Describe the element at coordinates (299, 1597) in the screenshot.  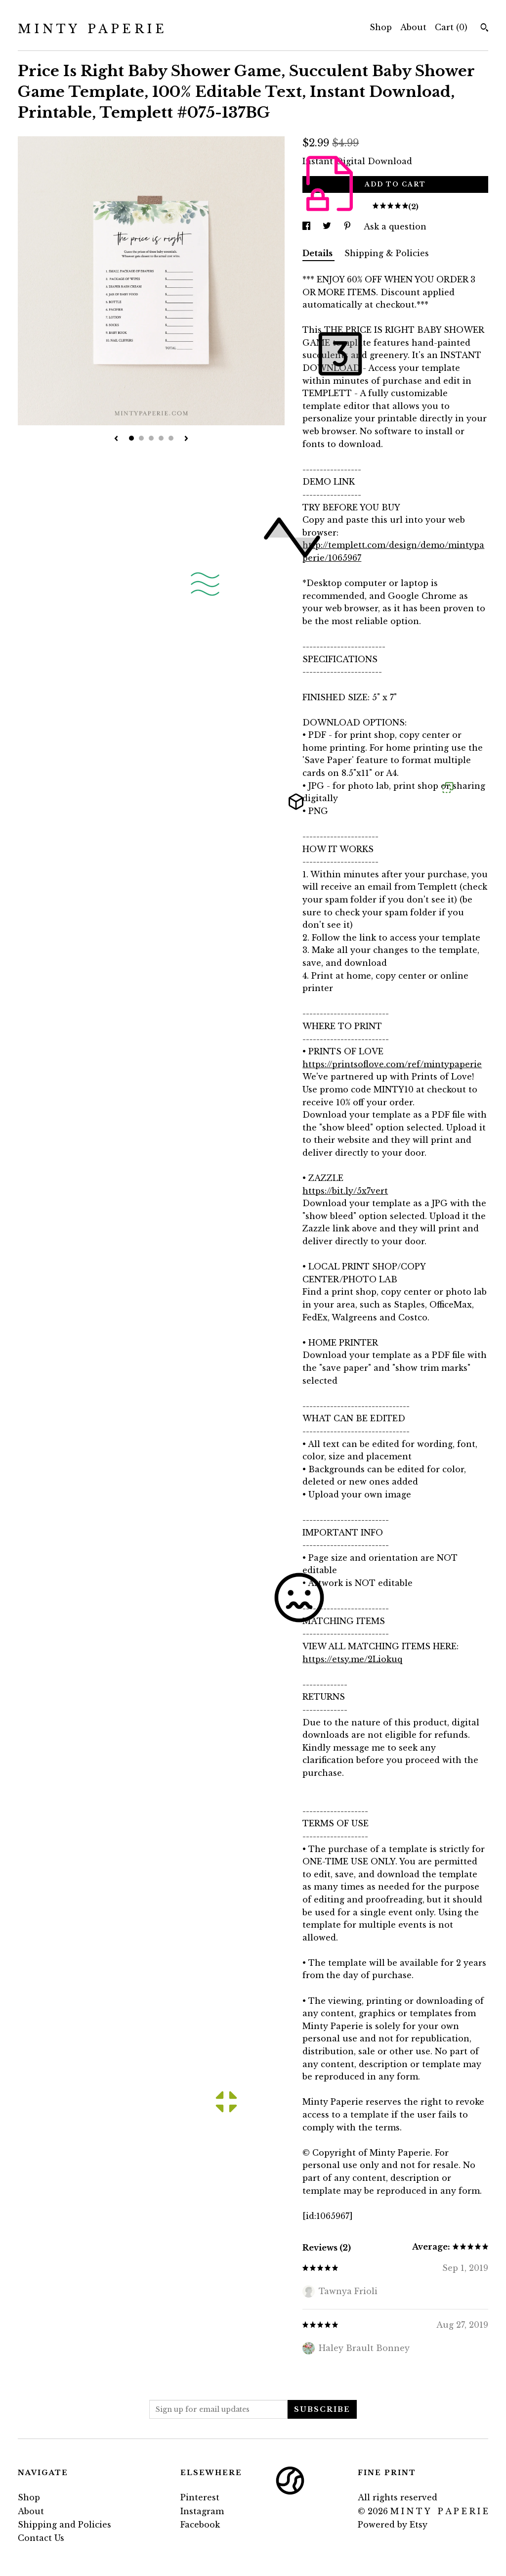
I see `indicates a nervous or anxious status` at that location.